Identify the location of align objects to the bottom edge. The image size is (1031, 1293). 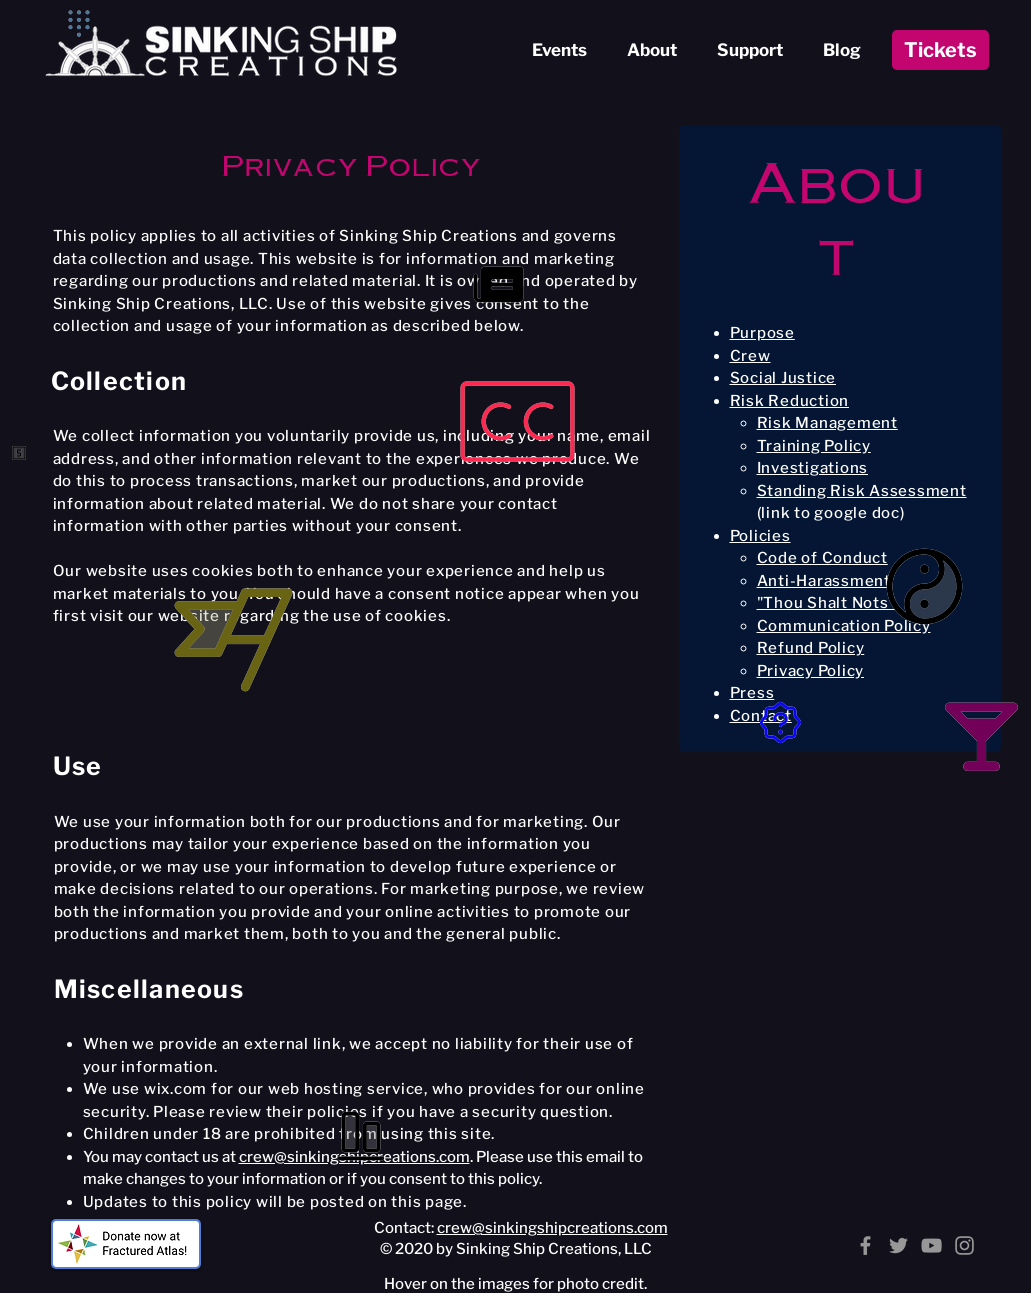
(361, 1137).